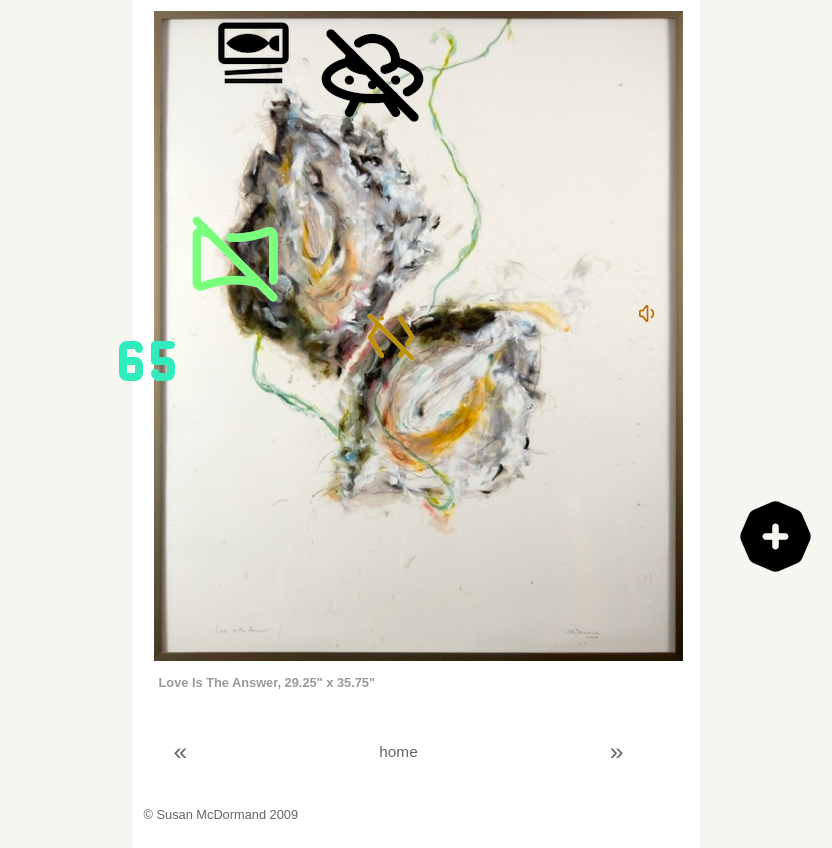 The height and width of the screenshot is (848, 832). I want to click on displays the number 65 as a label or badge, so click(147, 361).